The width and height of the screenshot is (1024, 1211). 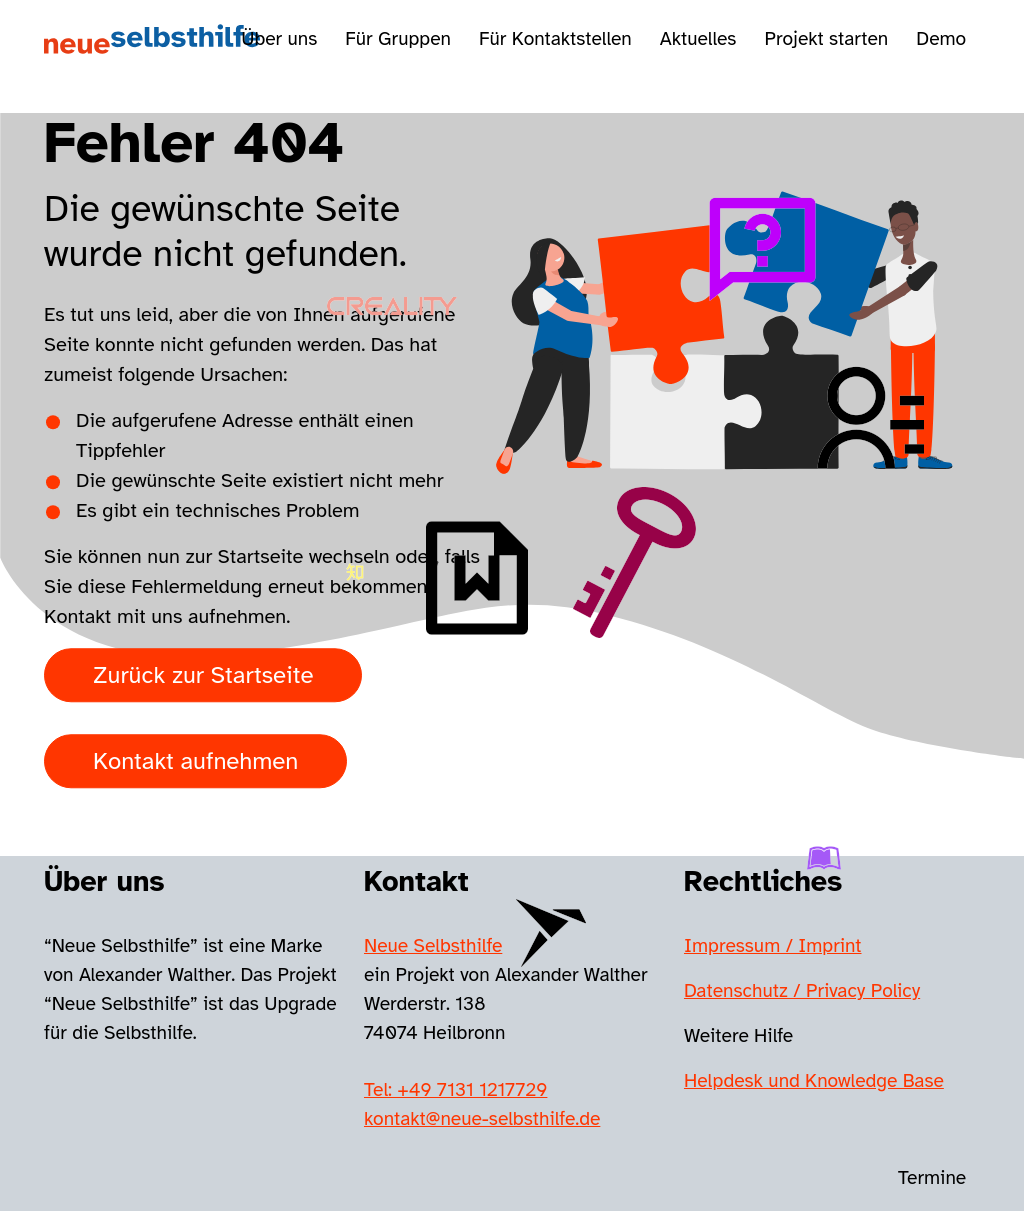 What do you see at coordinates (634, 562) in the screenshot?
I see `open keeweb password manager` at bounding box center [634, 562].